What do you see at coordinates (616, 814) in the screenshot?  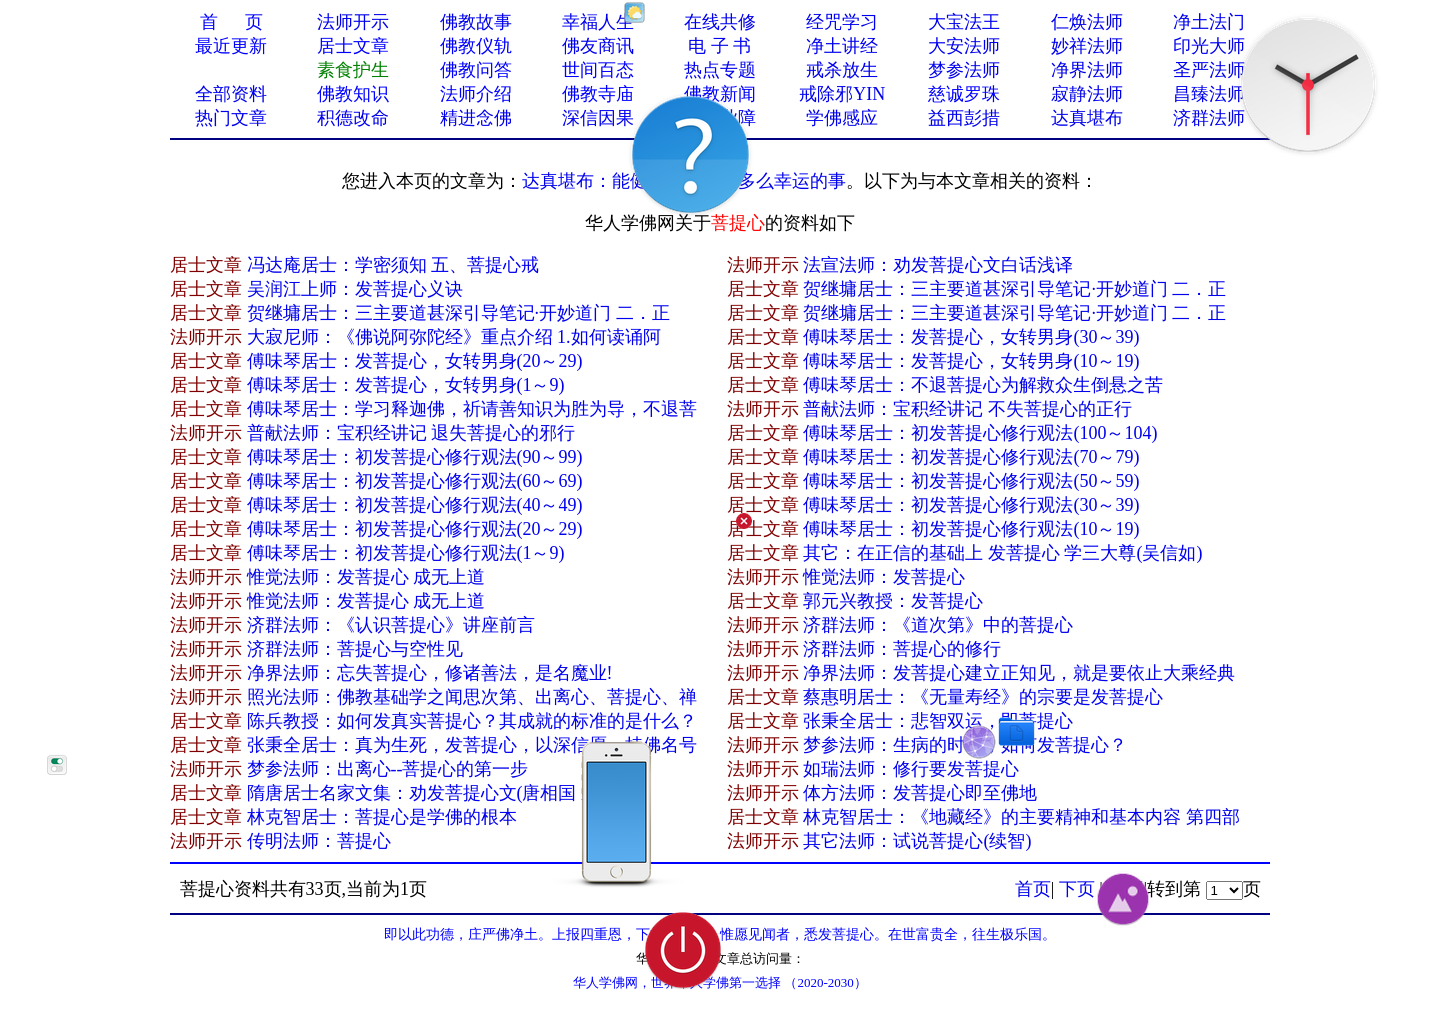 I see `indicates a connected iPhone device` at bounding box center [616, 814].